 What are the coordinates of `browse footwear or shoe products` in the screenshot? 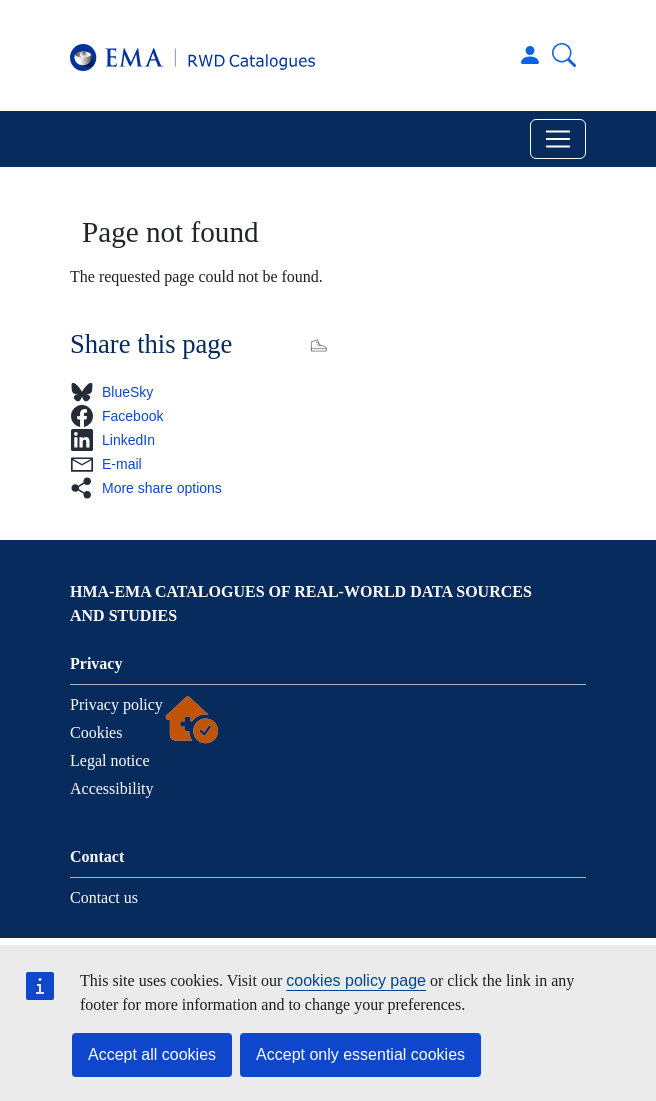 It's located at (318, 346).